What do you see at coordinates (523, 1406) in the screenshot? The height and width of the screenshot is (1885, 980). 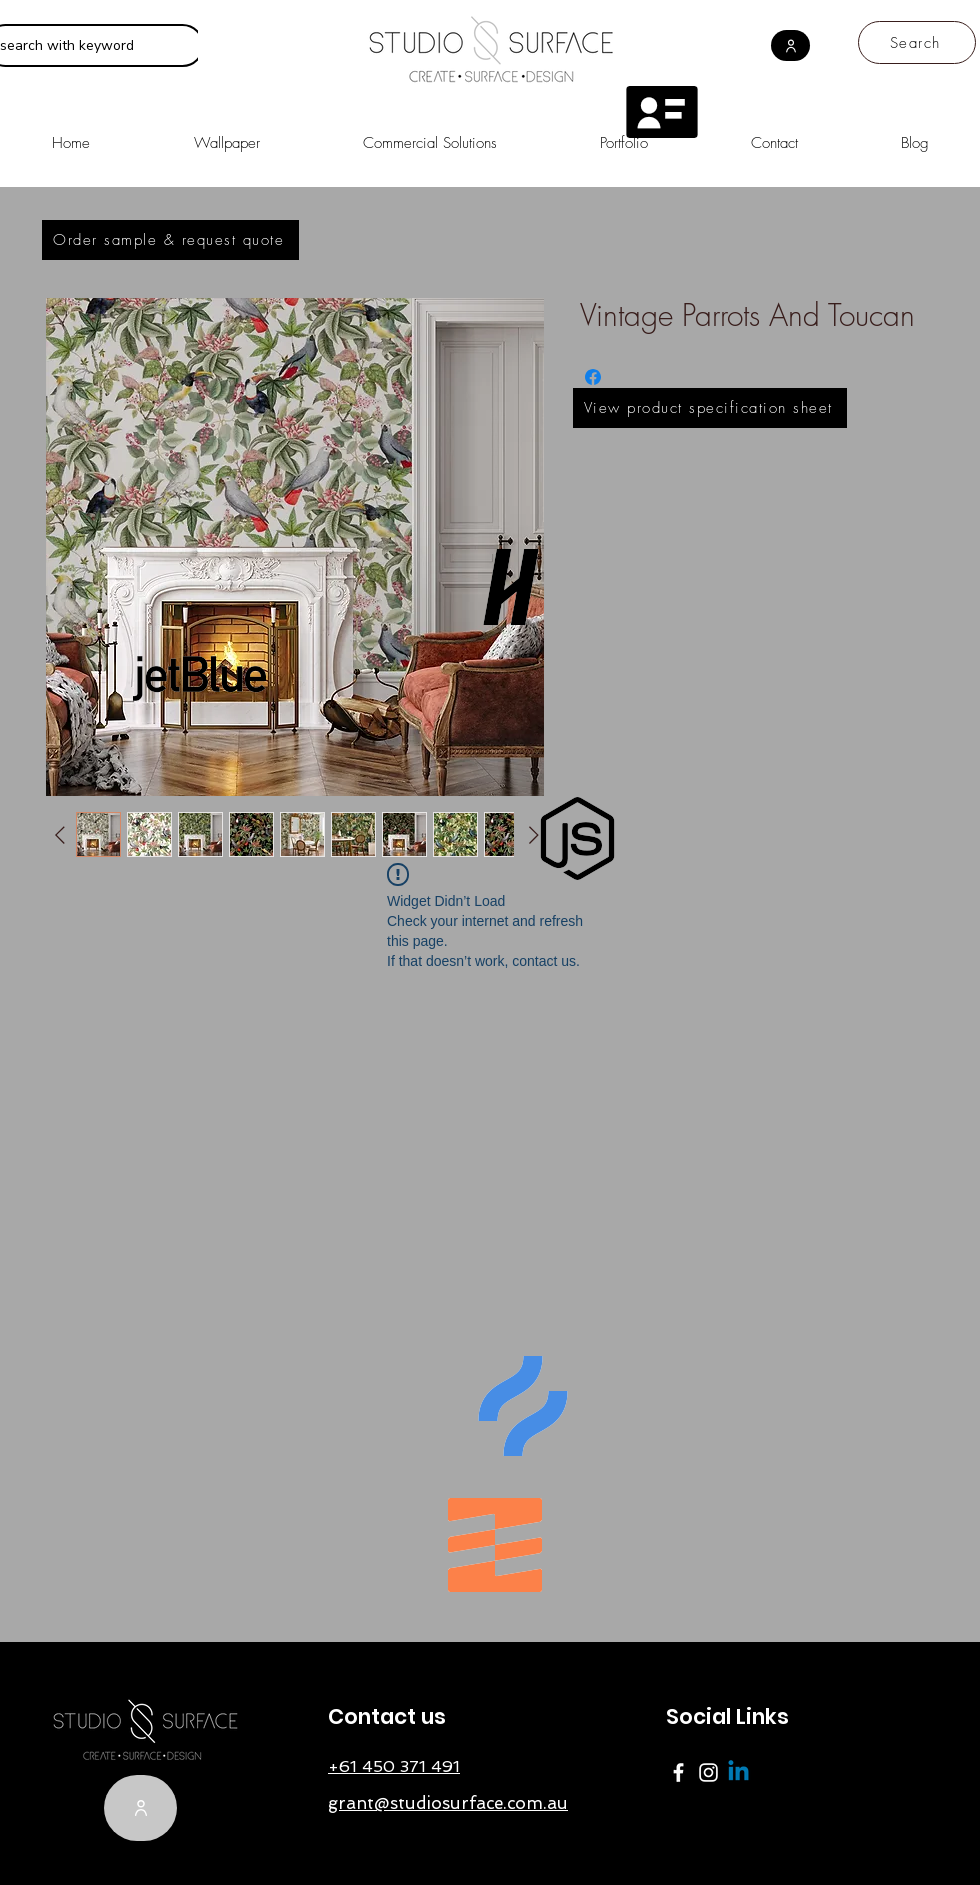 I see `hotjar analytics and feedback tool logo` at bounding box center [523, 1406].